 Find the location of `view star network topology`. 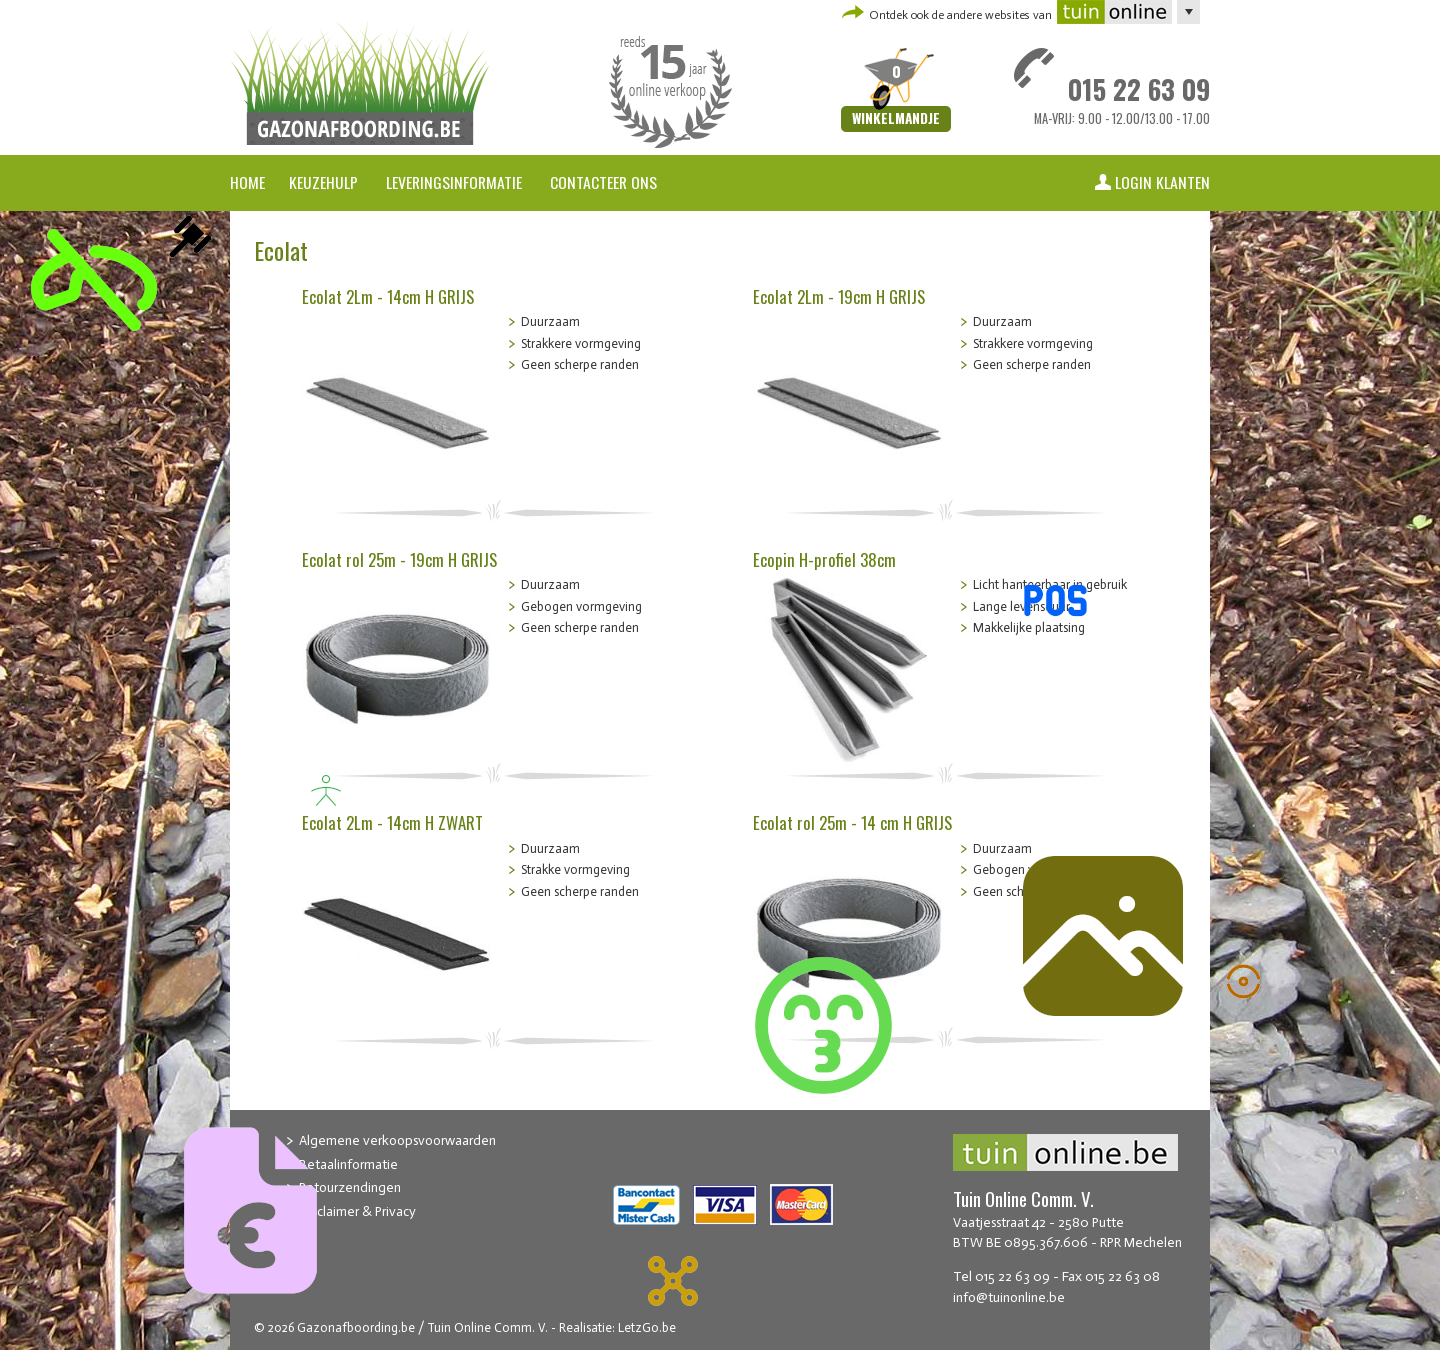

view star network topology is located at coordinates (673, 1281).